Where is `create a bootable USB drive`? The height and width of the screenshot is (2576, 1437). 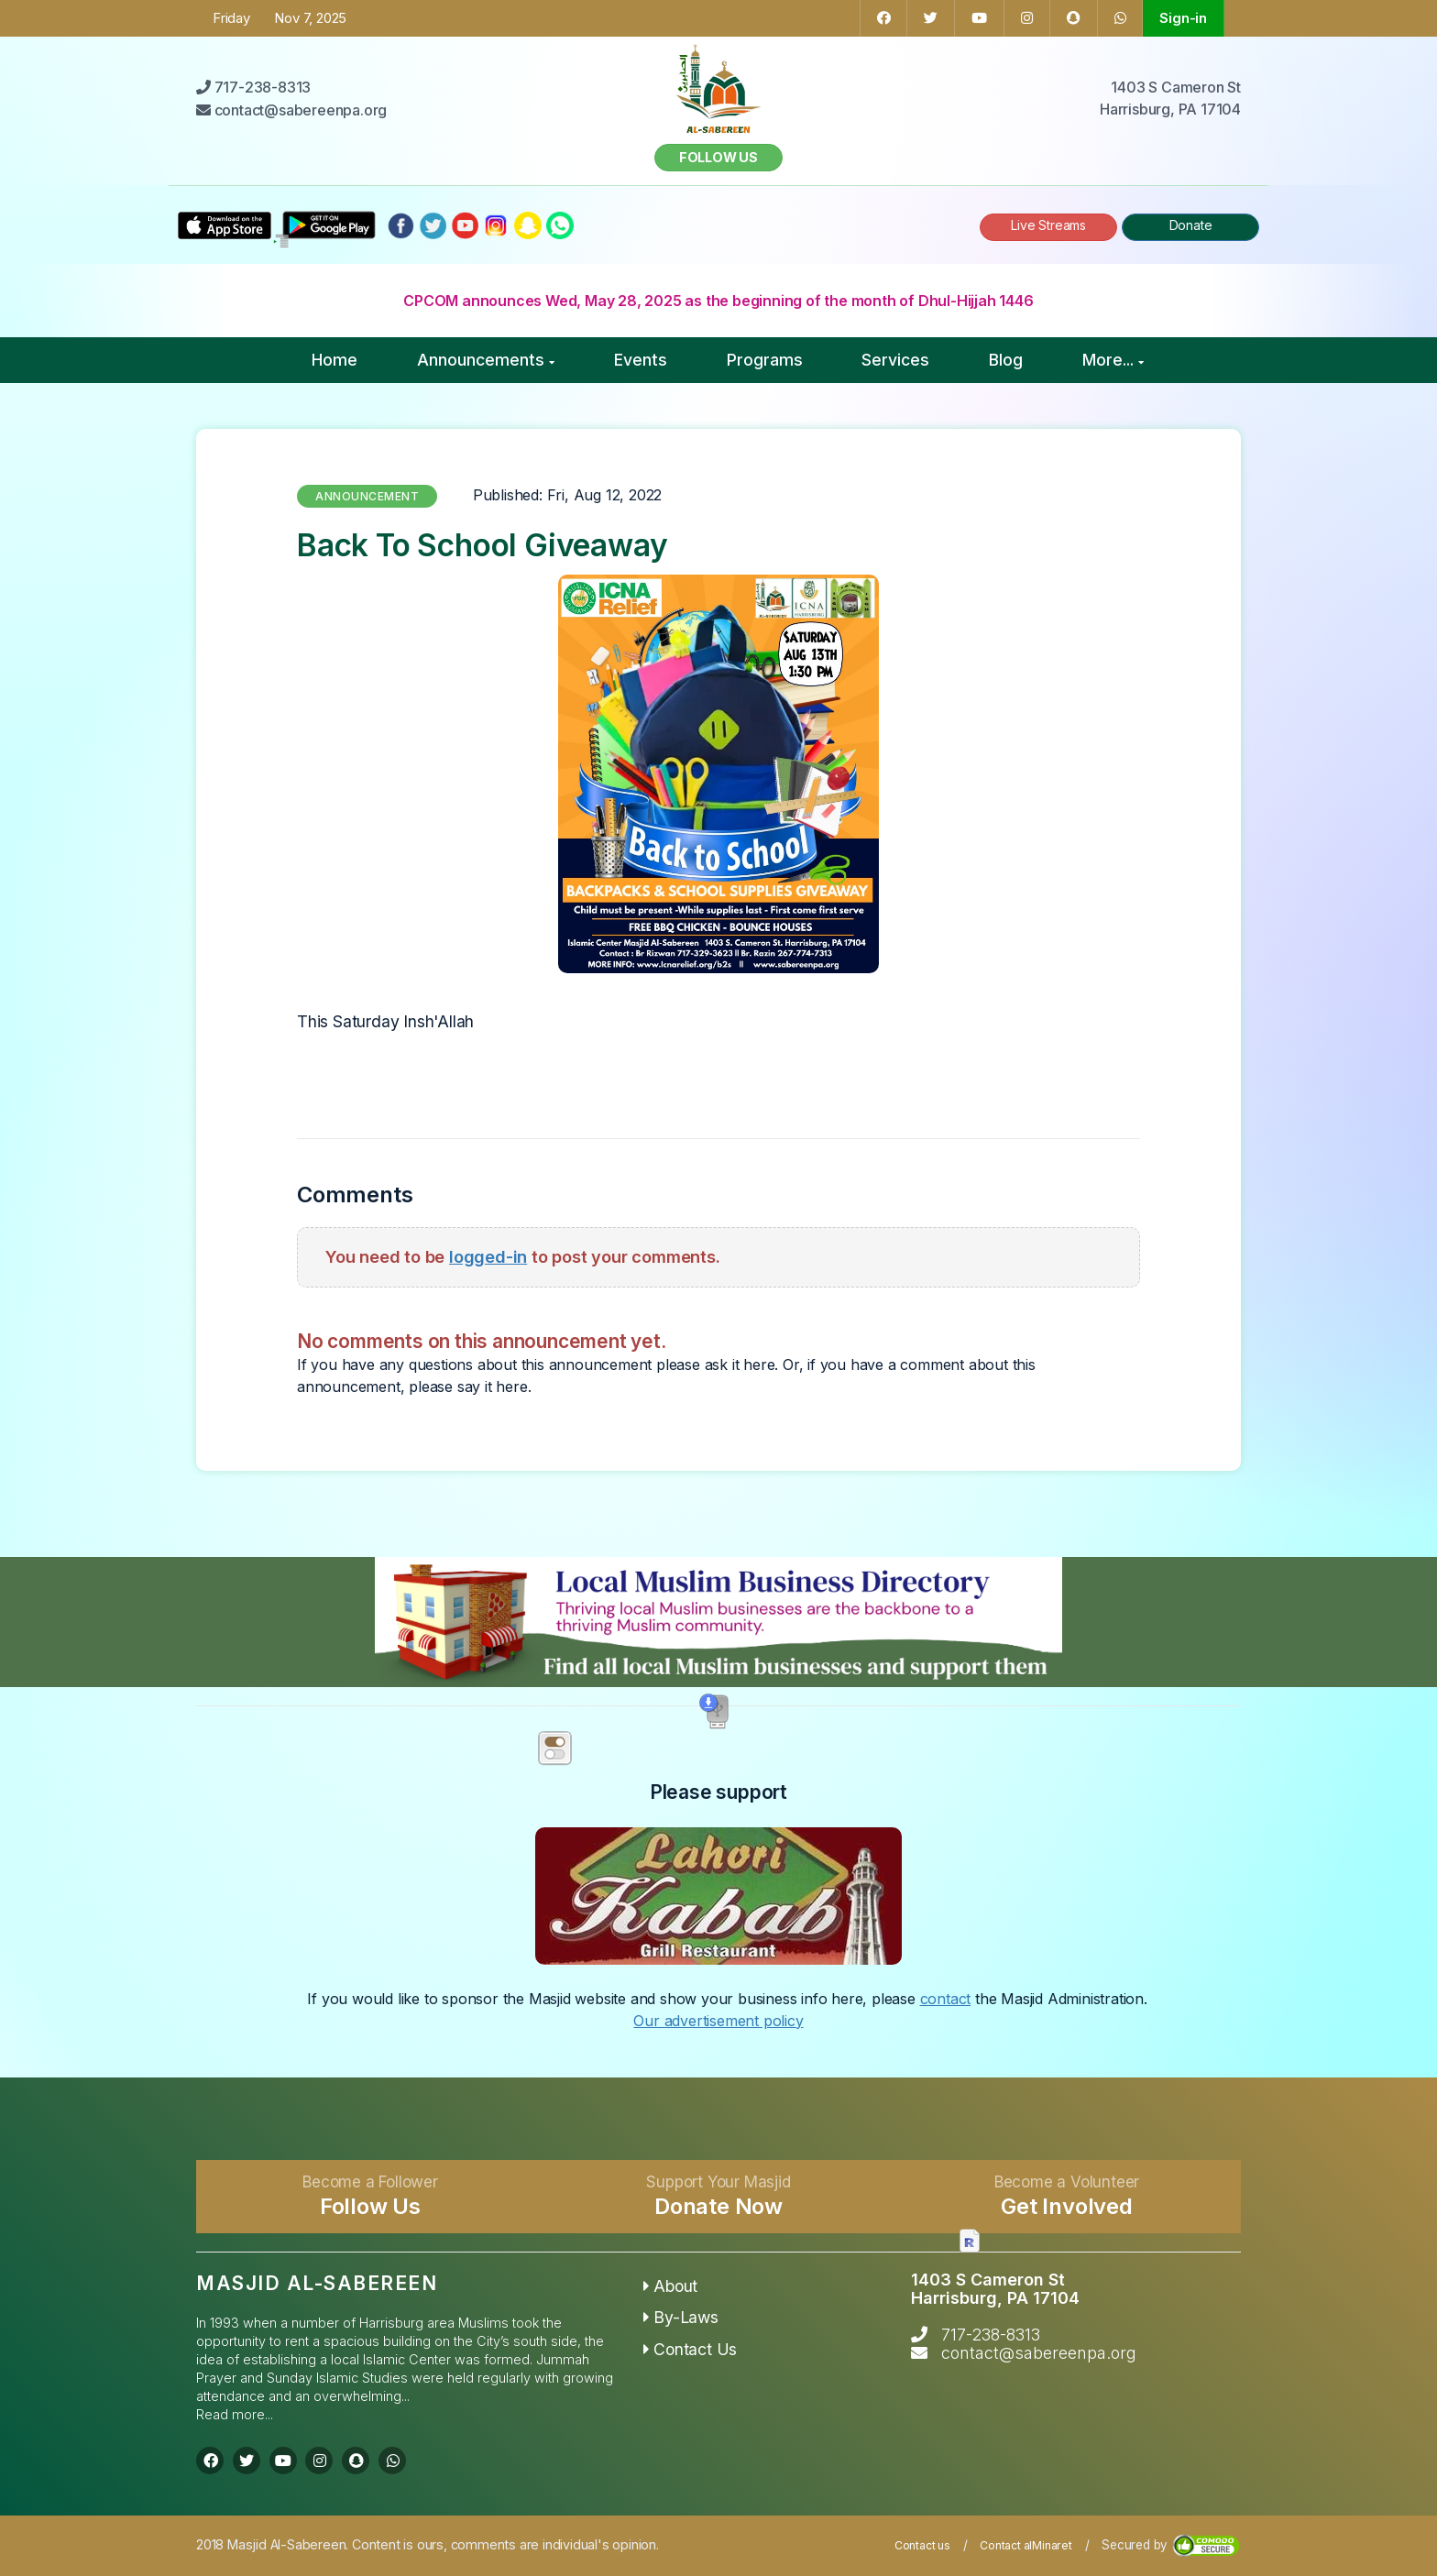
create a bootable USB drive is located at coordinates (718, 1712).